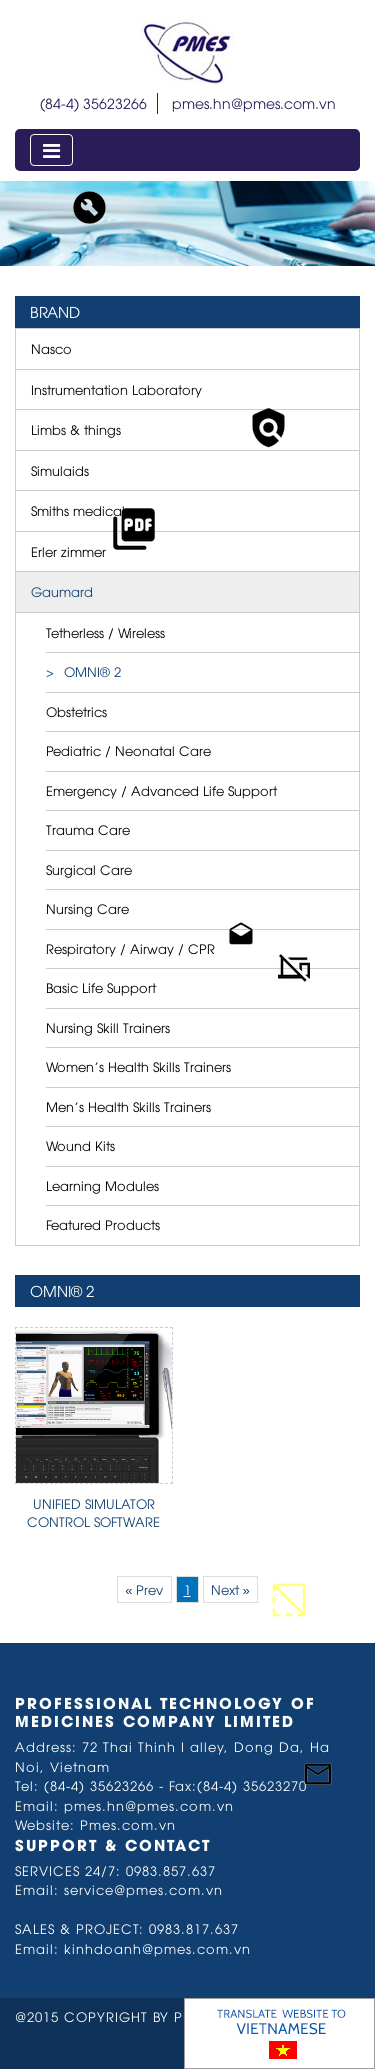  What do you see at coordinates (318, 1774) in the screenshot?
I see `open your email inbox` at bounding box center [318, 1774].